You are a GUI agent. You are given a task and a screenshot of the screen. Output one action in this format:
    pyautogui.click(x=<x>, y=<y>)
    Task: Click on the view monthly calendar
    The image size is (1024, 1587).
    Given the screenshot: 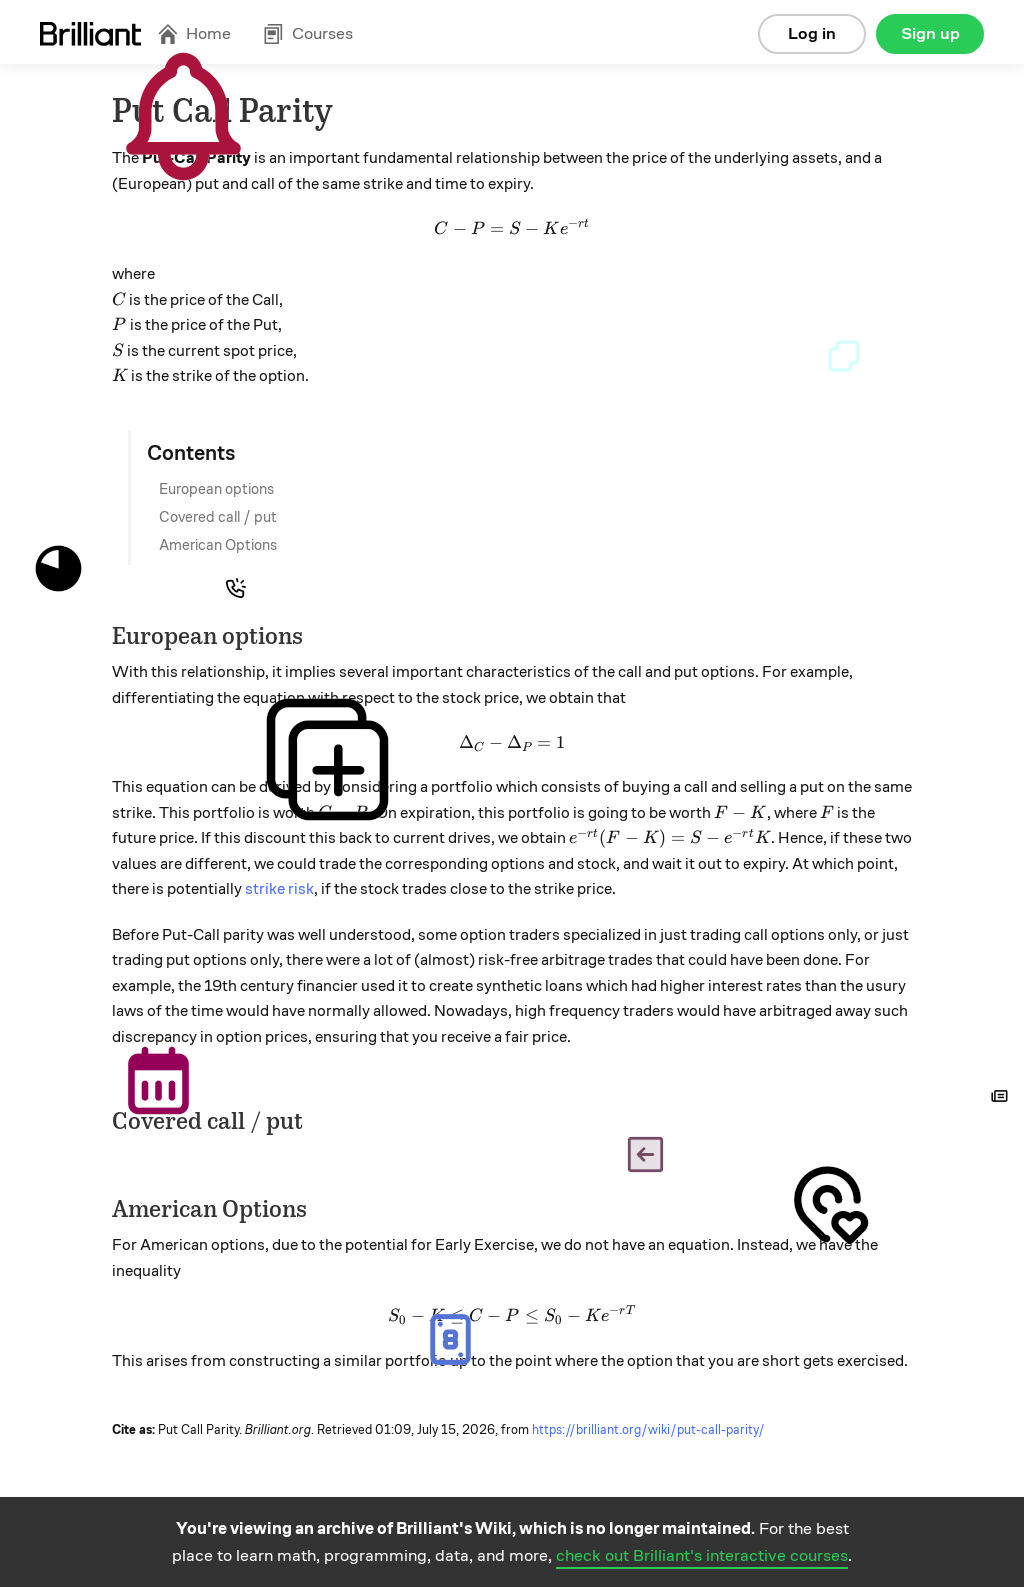 What is the action you would take?
    pyautogui.click(x=158, y=1080)
    